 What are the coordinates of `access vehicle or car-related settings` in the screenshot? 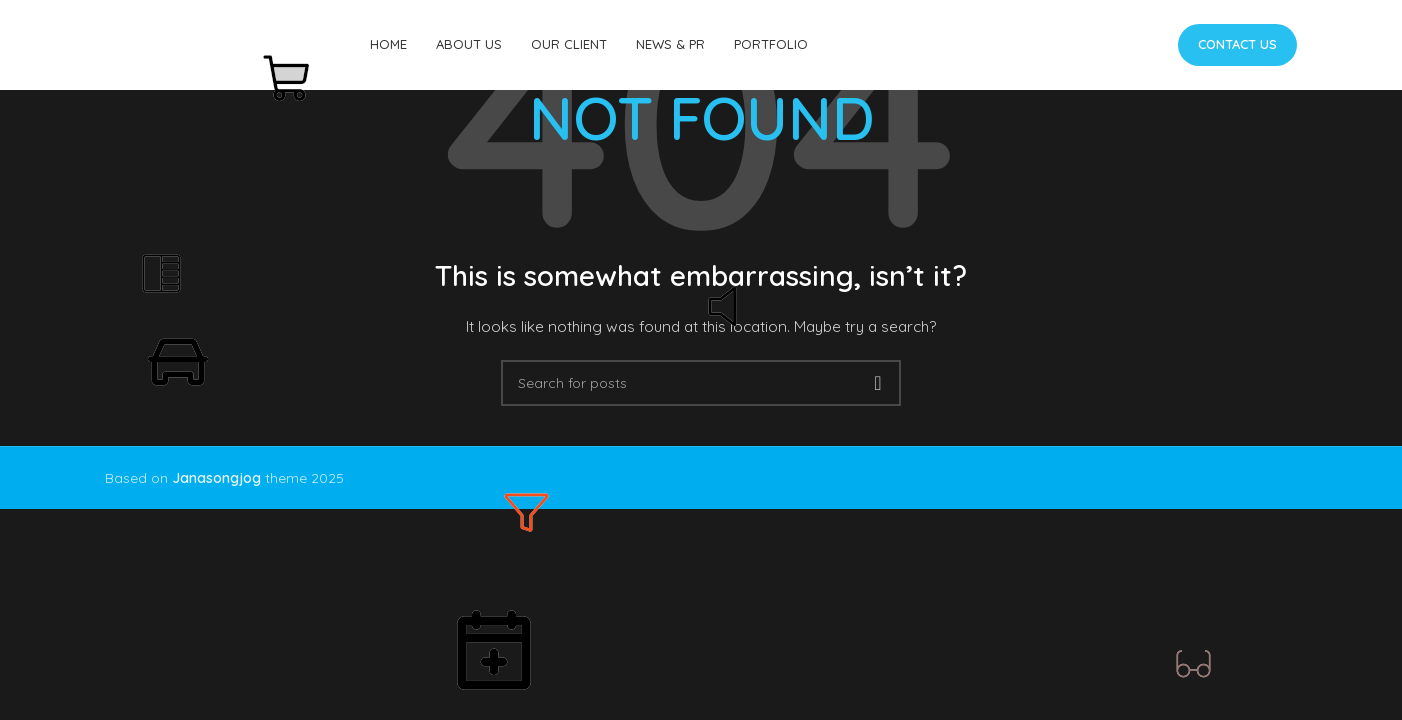 It's located at (178, 363).